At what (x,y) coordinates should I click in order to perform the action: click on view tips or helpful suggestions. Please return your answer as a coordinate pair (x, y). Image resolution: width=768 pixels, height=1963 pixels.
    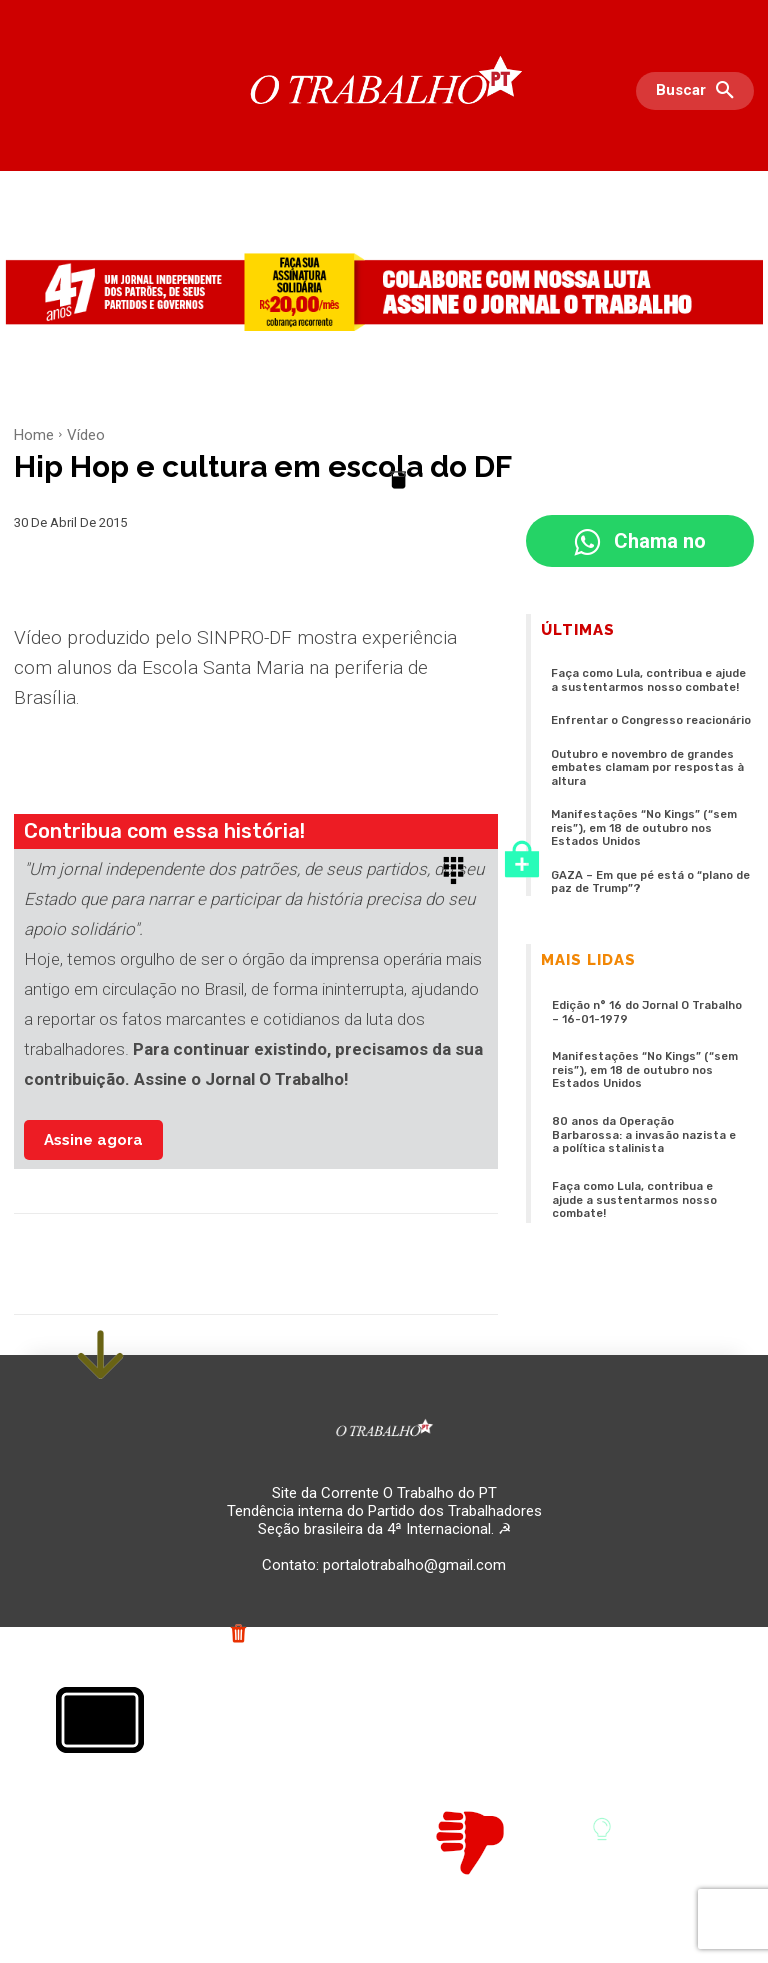
    Looking at the image, I should click on (602, 1829).